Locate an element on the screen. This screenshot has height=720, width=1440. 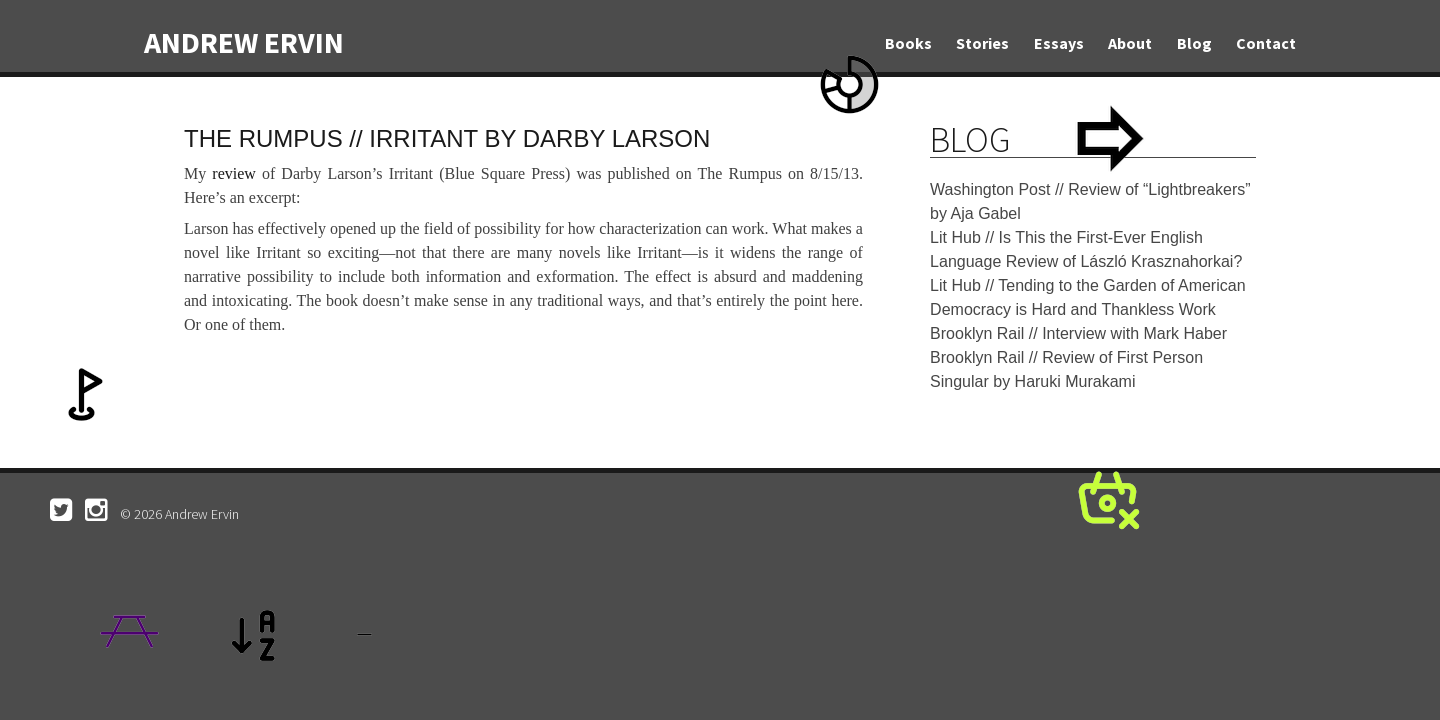
remove an item from a list is located at coordinates (364, 634).